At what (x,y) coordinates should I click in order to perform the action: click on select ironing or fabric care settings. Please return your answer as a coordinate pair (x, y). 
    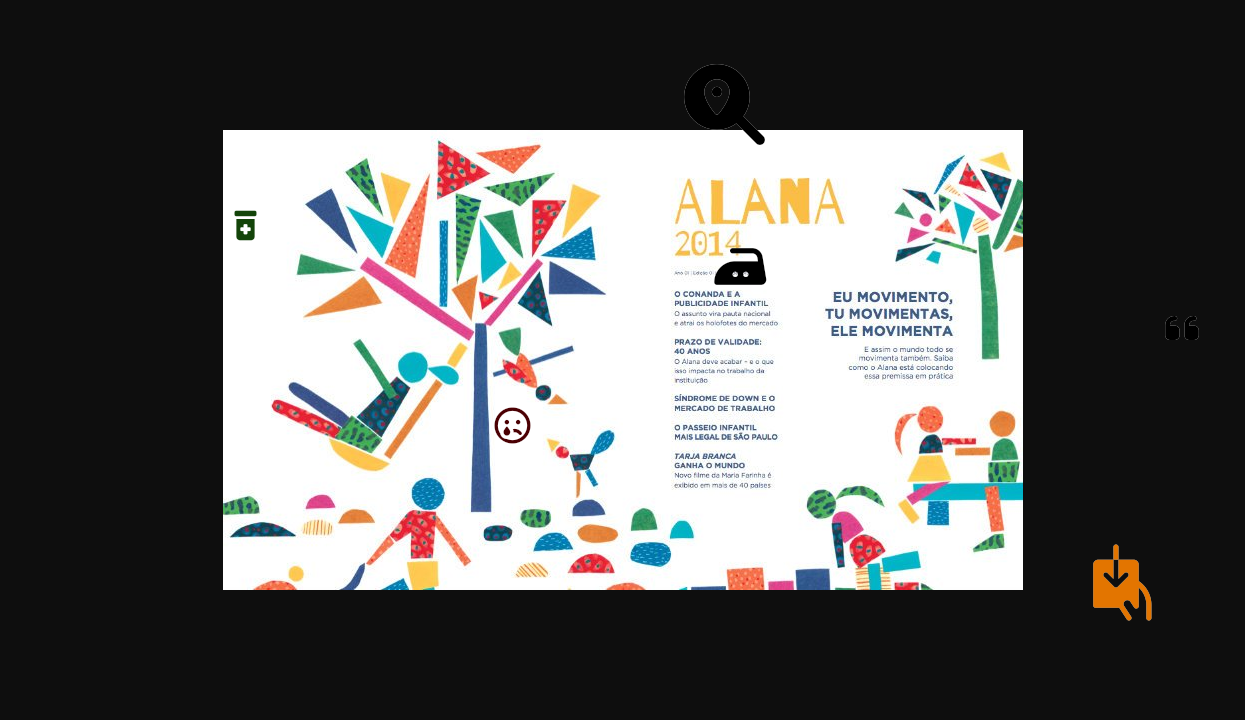
    Looking at the image, I should click on (740, 266).